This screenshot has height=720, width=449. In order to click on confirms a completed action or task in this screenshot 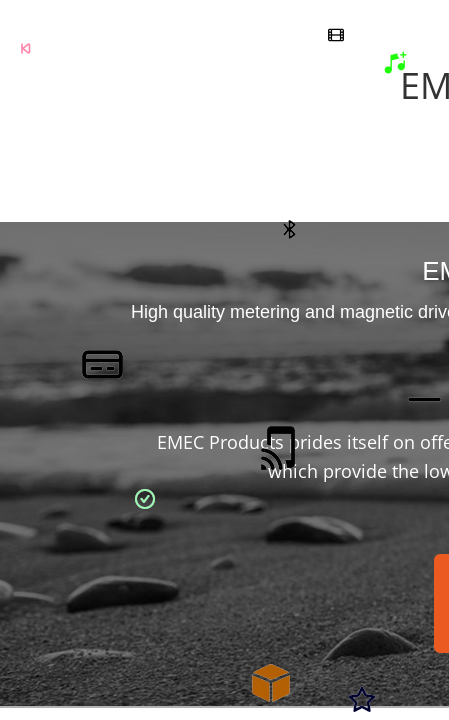, I will do `click(145, 499)`.